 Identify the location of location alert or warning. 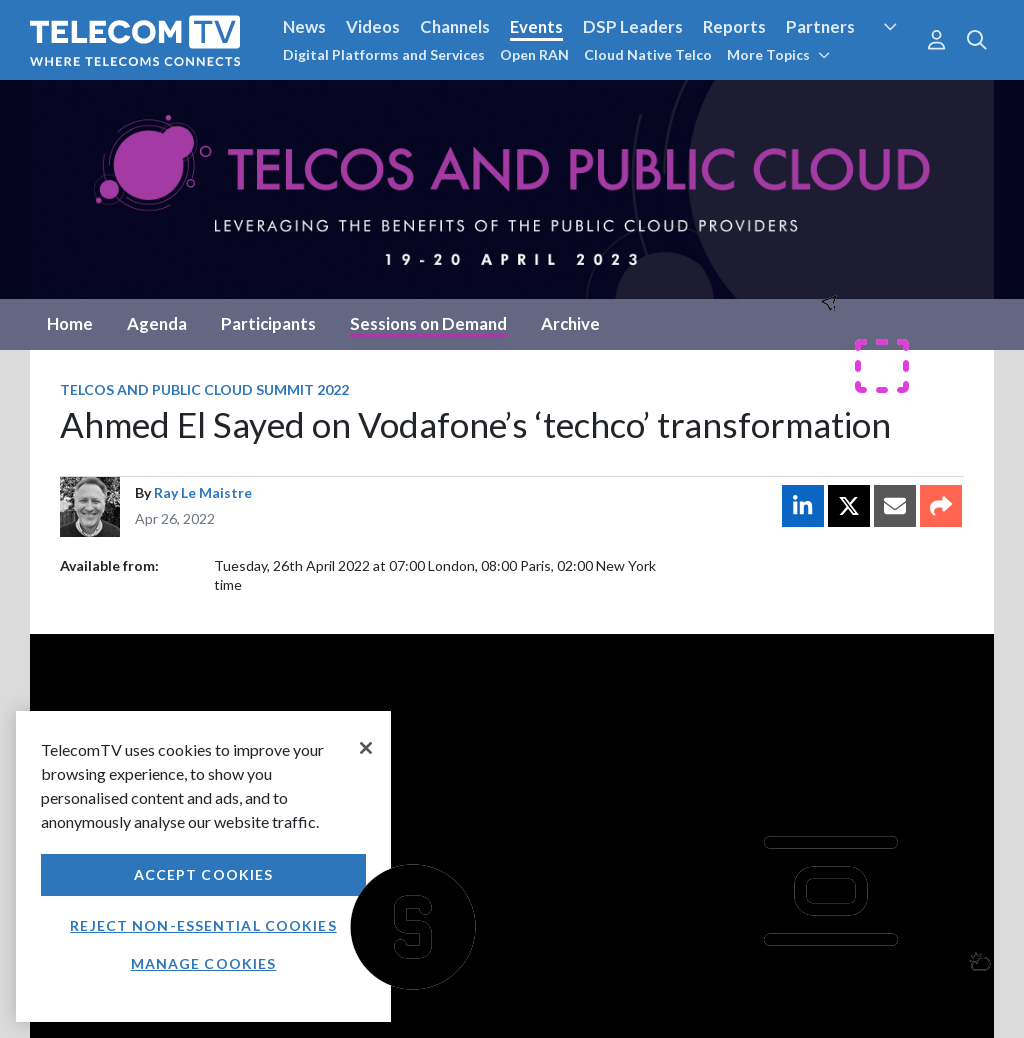
(829, 303).